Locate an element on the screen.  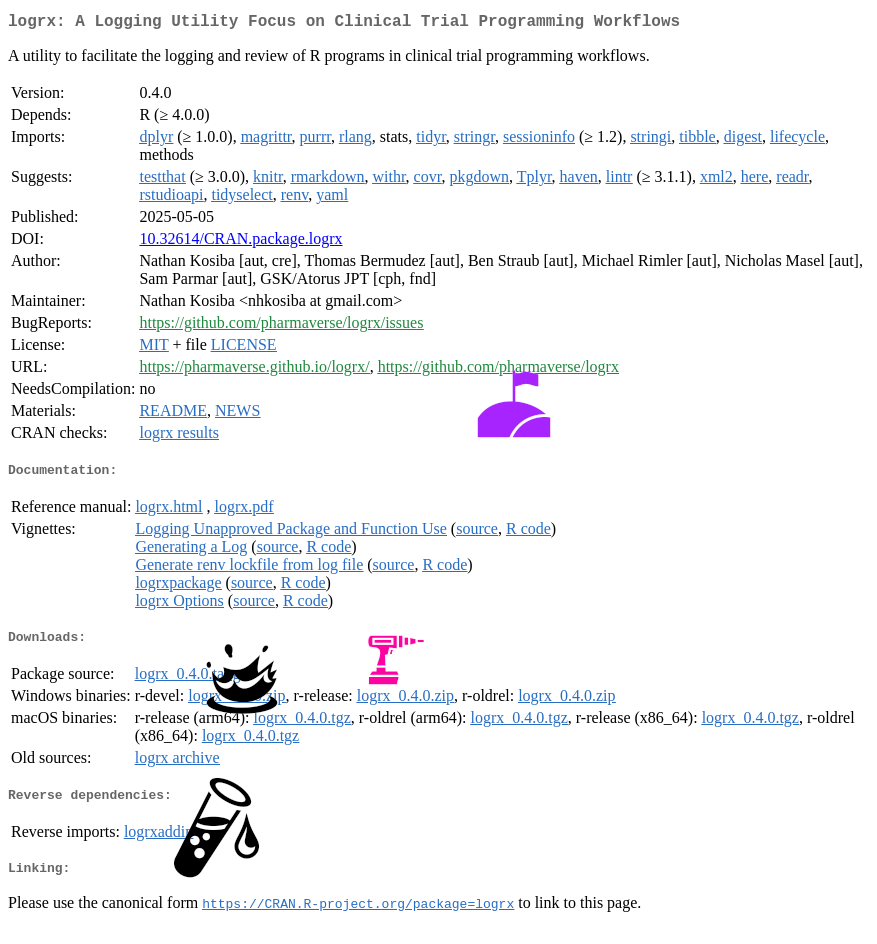
power tools or hardware category is located at coordinates (396, 660).